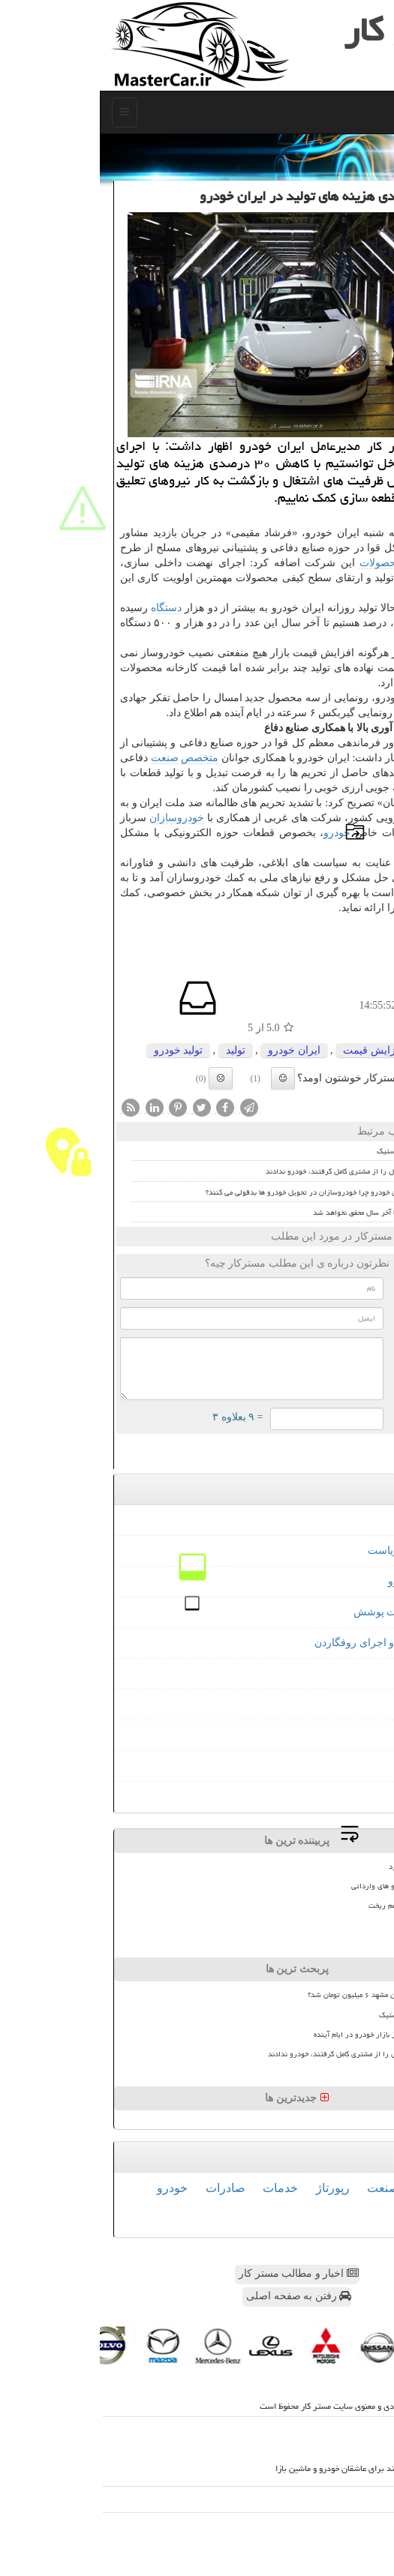 The height and width of the screenshot is (2576, 394). What do you see at coordinates (68, 1150) in the screenshot?
I see `indicates a private or secured location` at bounding box center [68, 1150].